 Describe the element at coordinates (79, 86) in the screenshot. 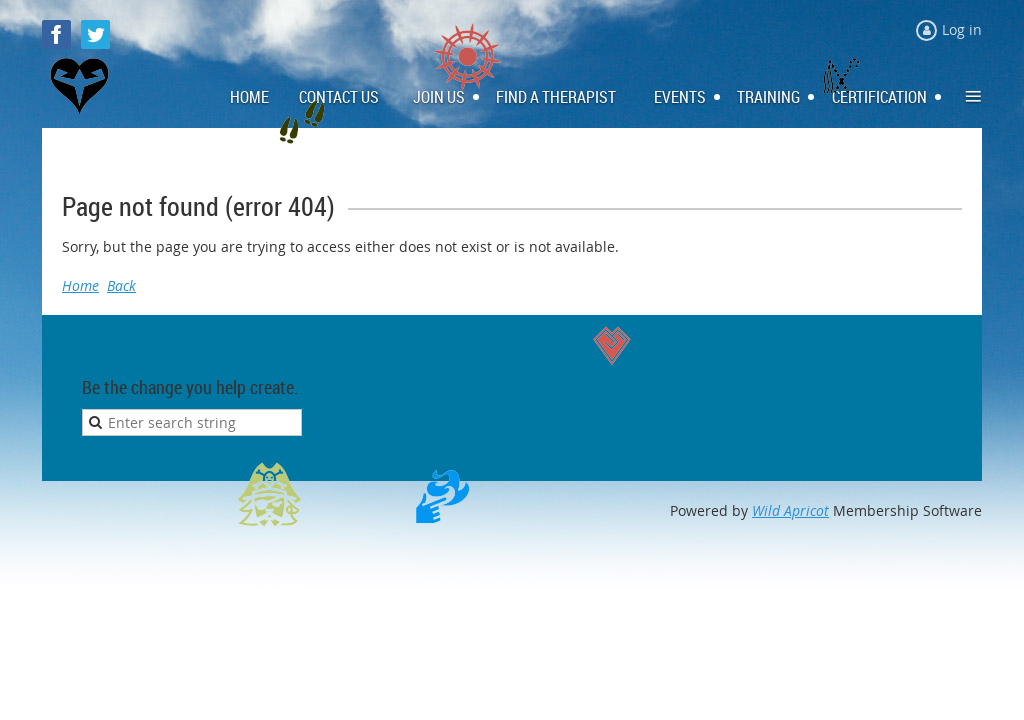

I see `centaur or mythical creature health indicator` at that location.